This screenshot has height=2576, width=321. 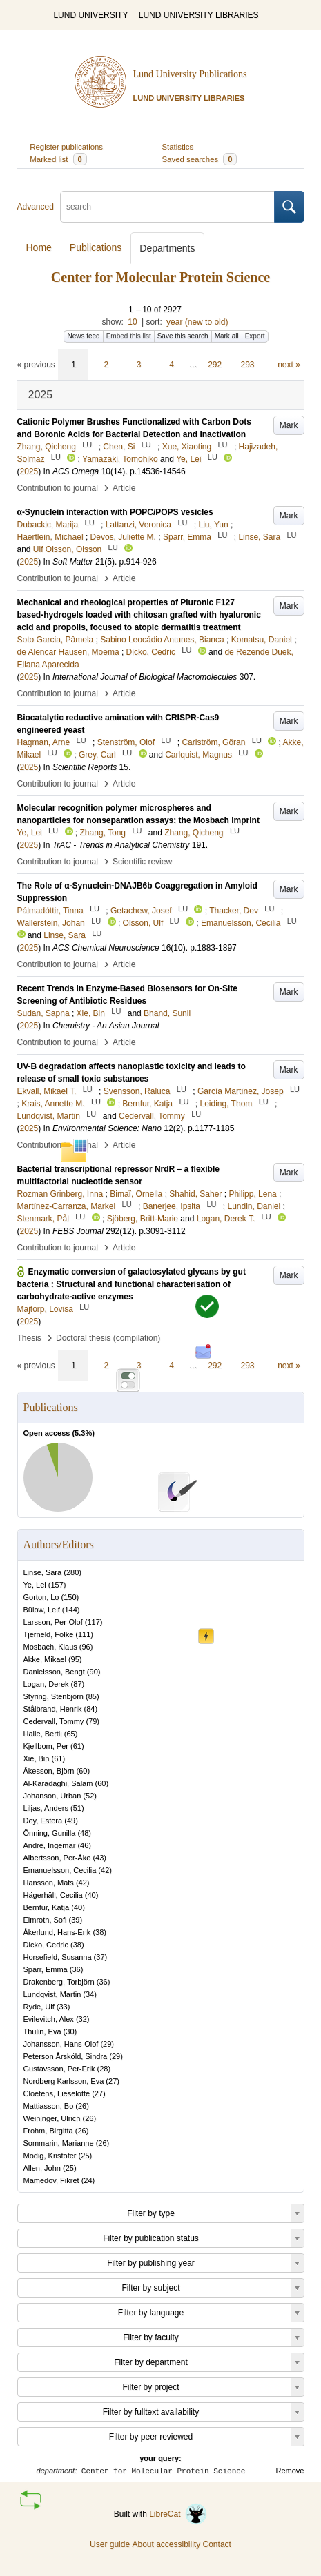 What do you see at coordinates (73, 1153) in the screenshot?
I see `access folder settings and preferences` at bounding box center [73, 1153].